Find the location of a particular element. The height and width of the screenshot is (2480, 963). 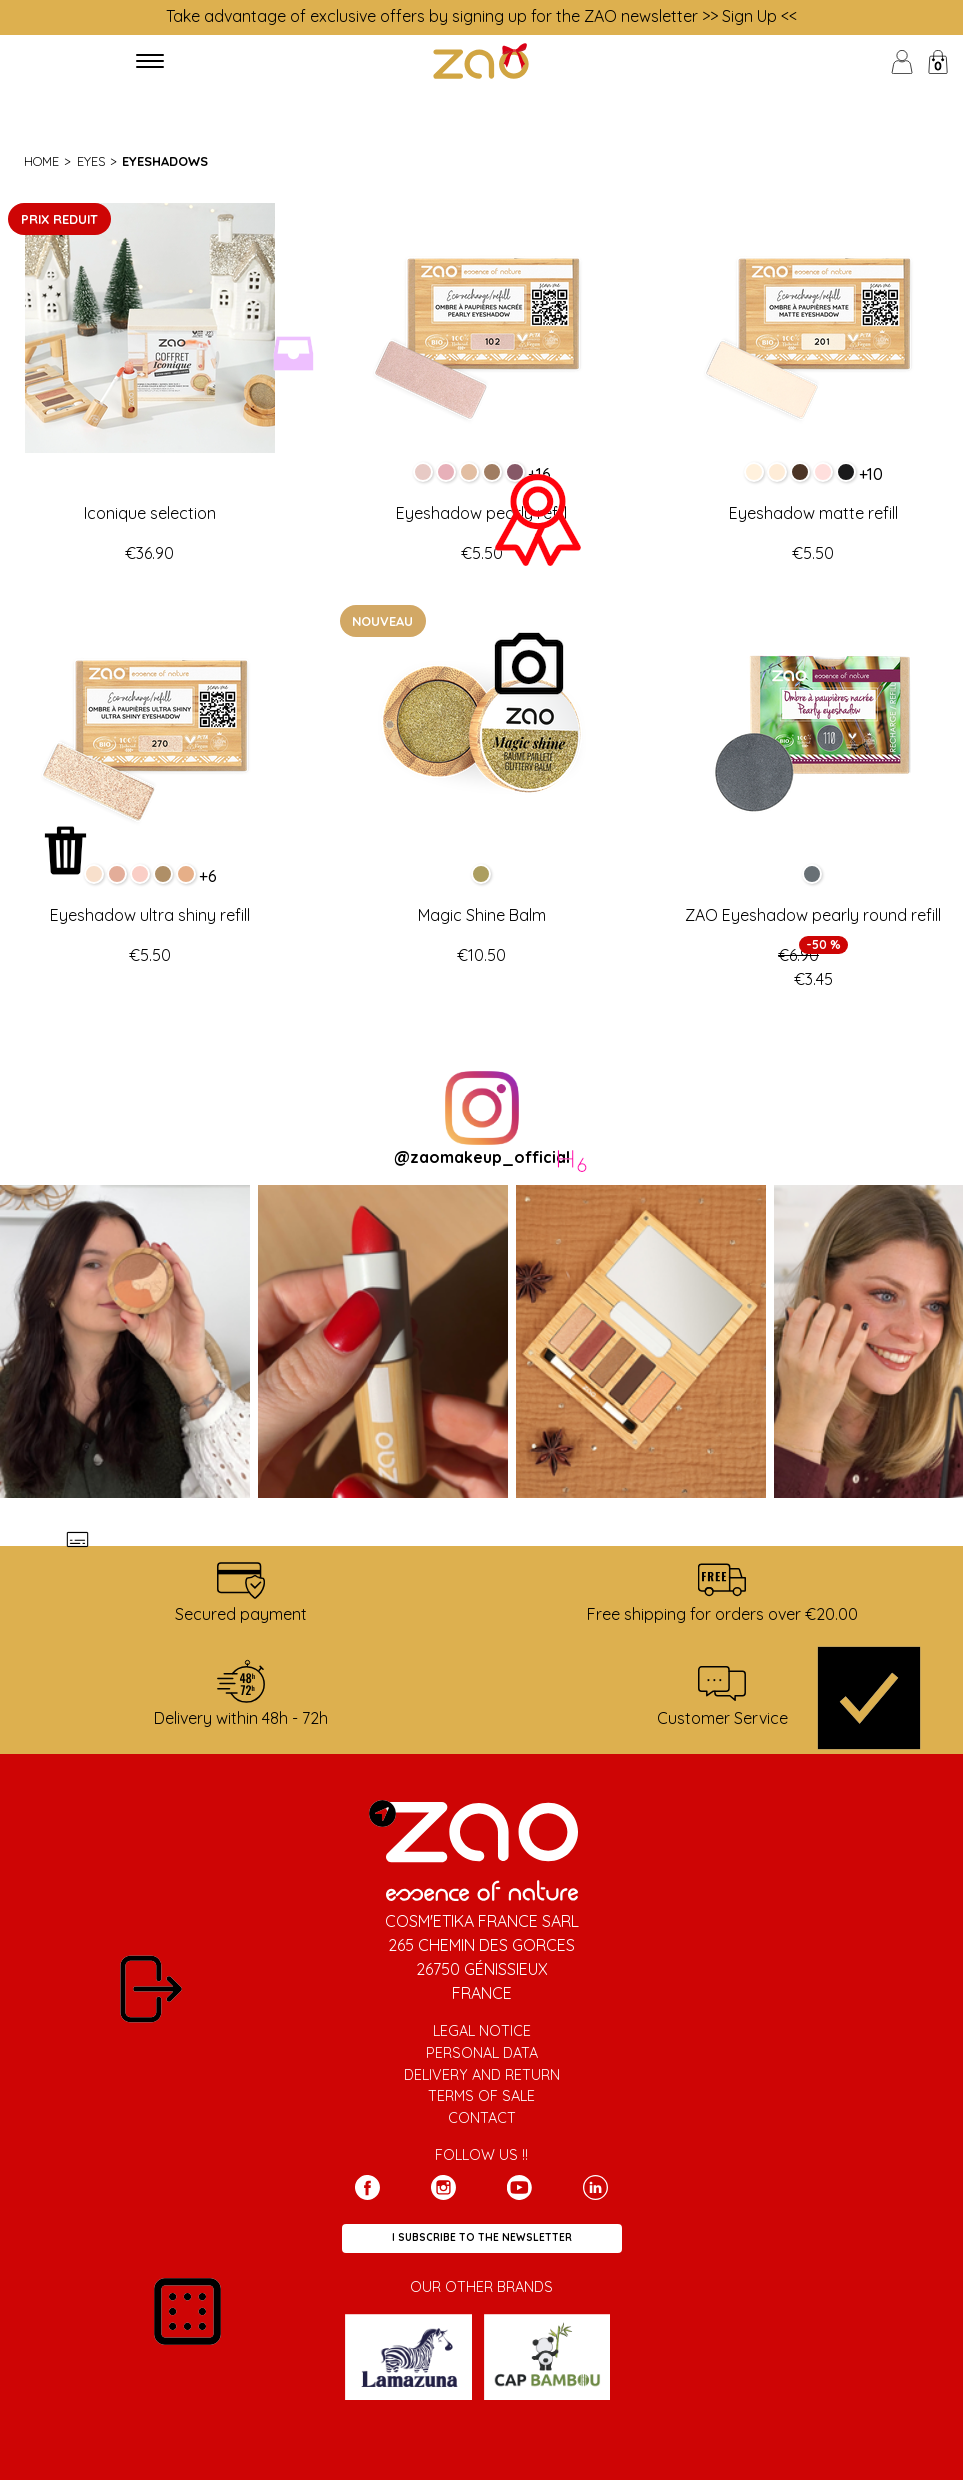

adjust padding or spacing within a container is located at coordinates (187, 2311).